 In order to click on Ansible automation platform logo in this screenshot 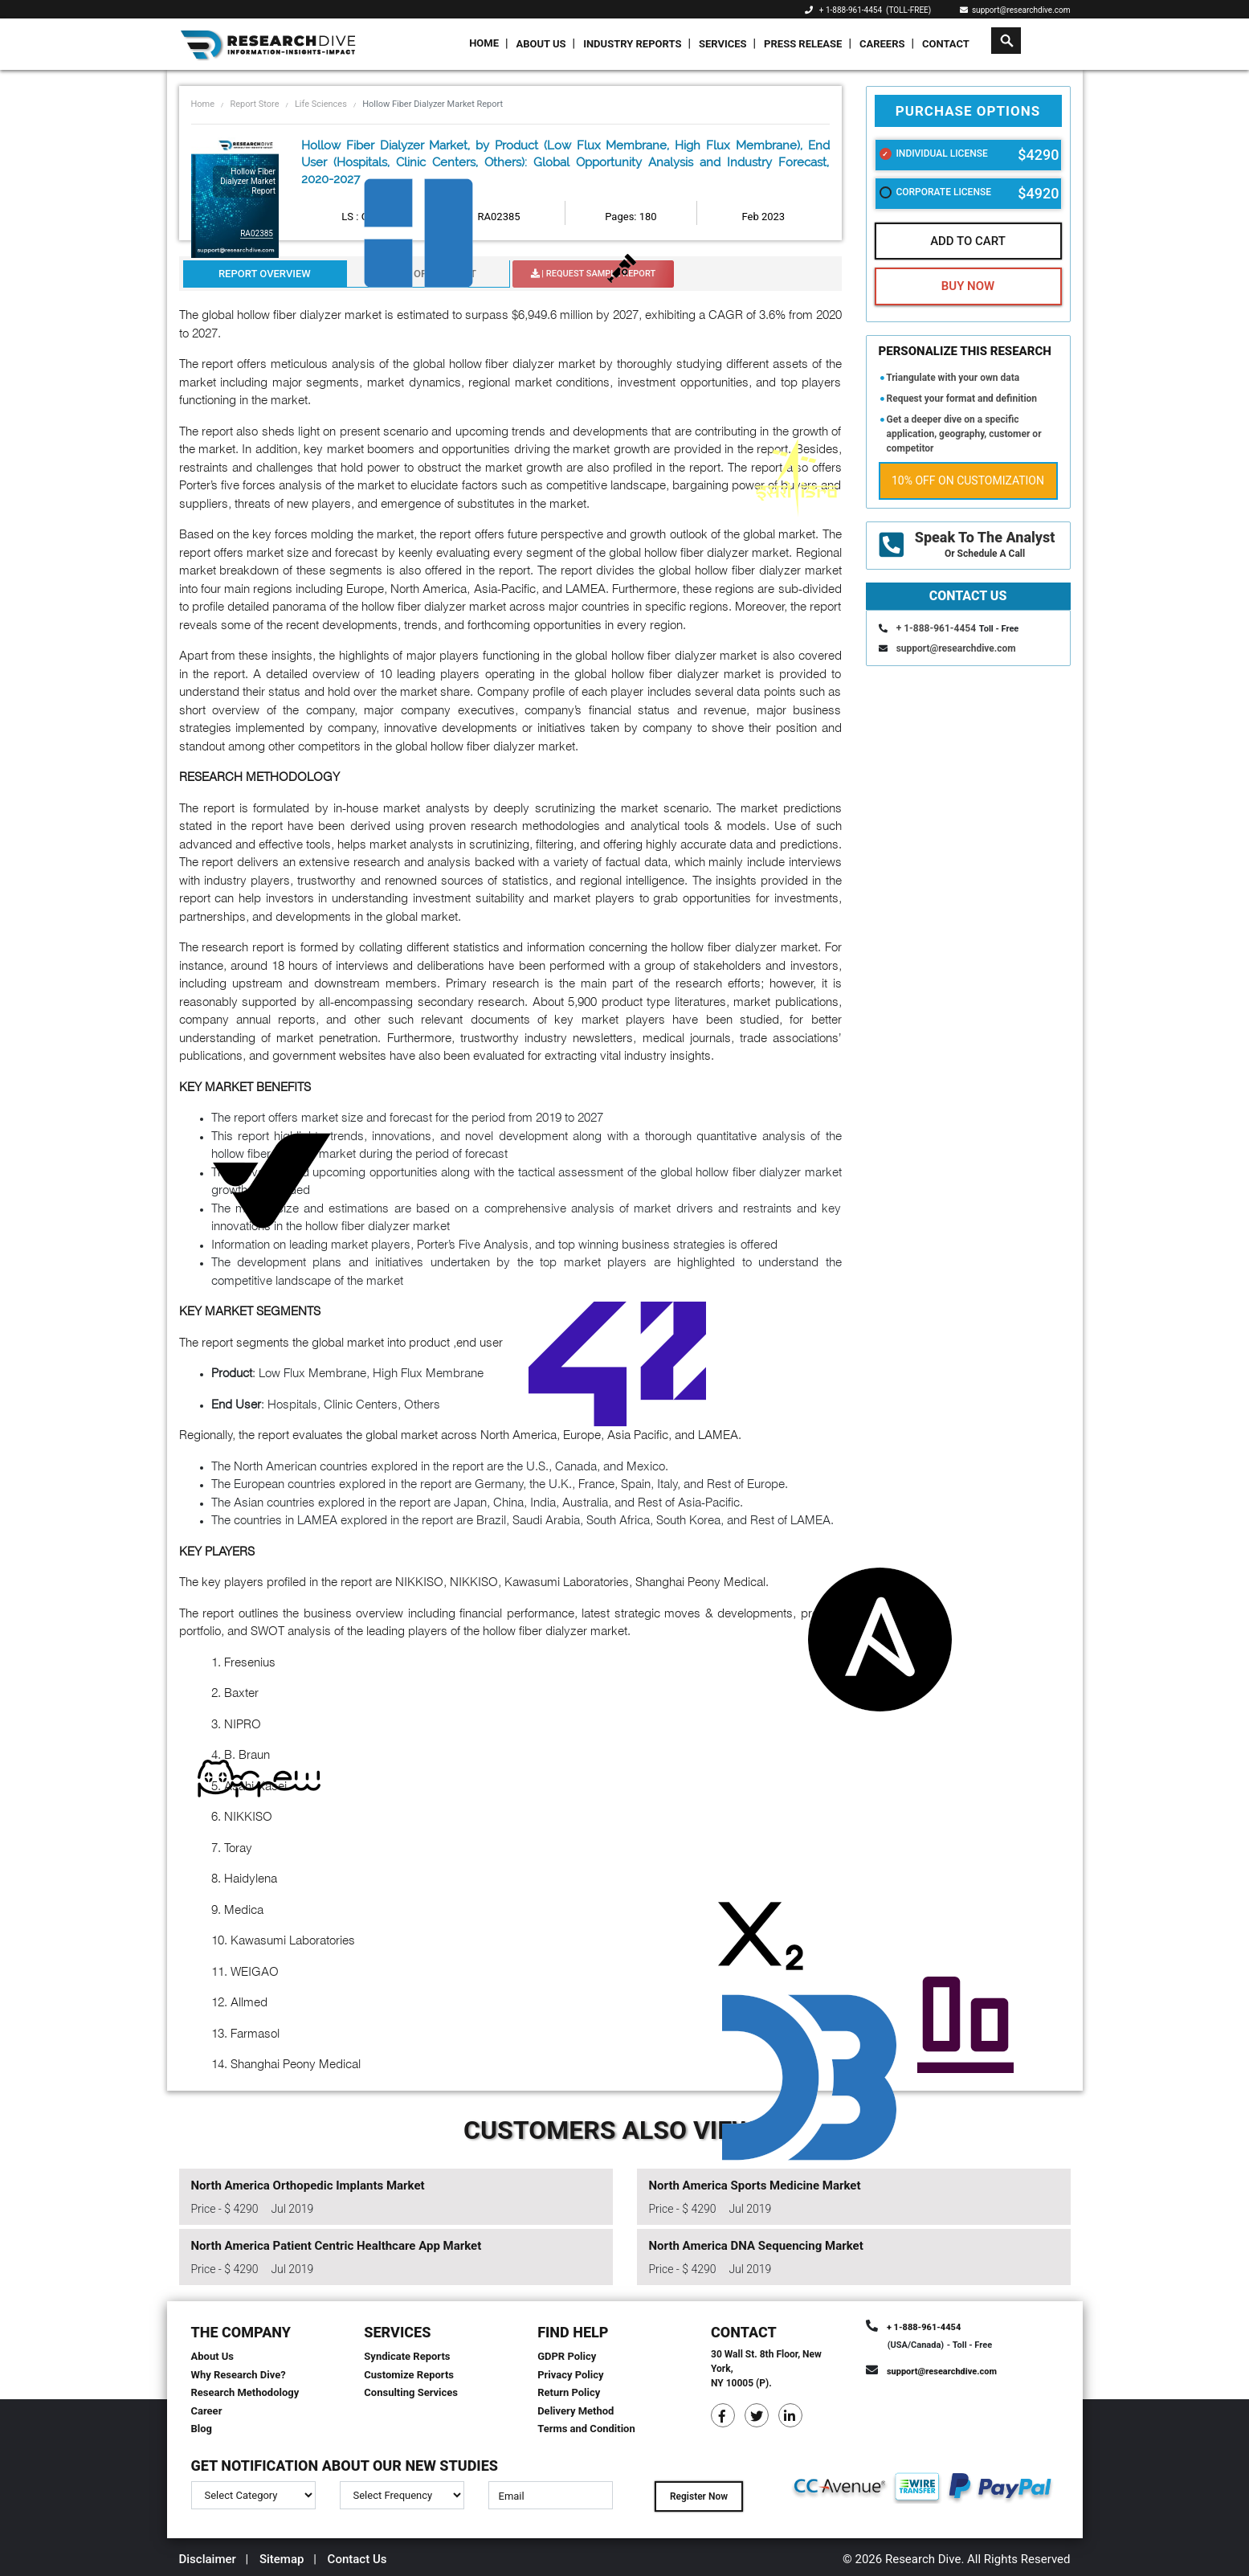, I will do `click(880, 1639)`.